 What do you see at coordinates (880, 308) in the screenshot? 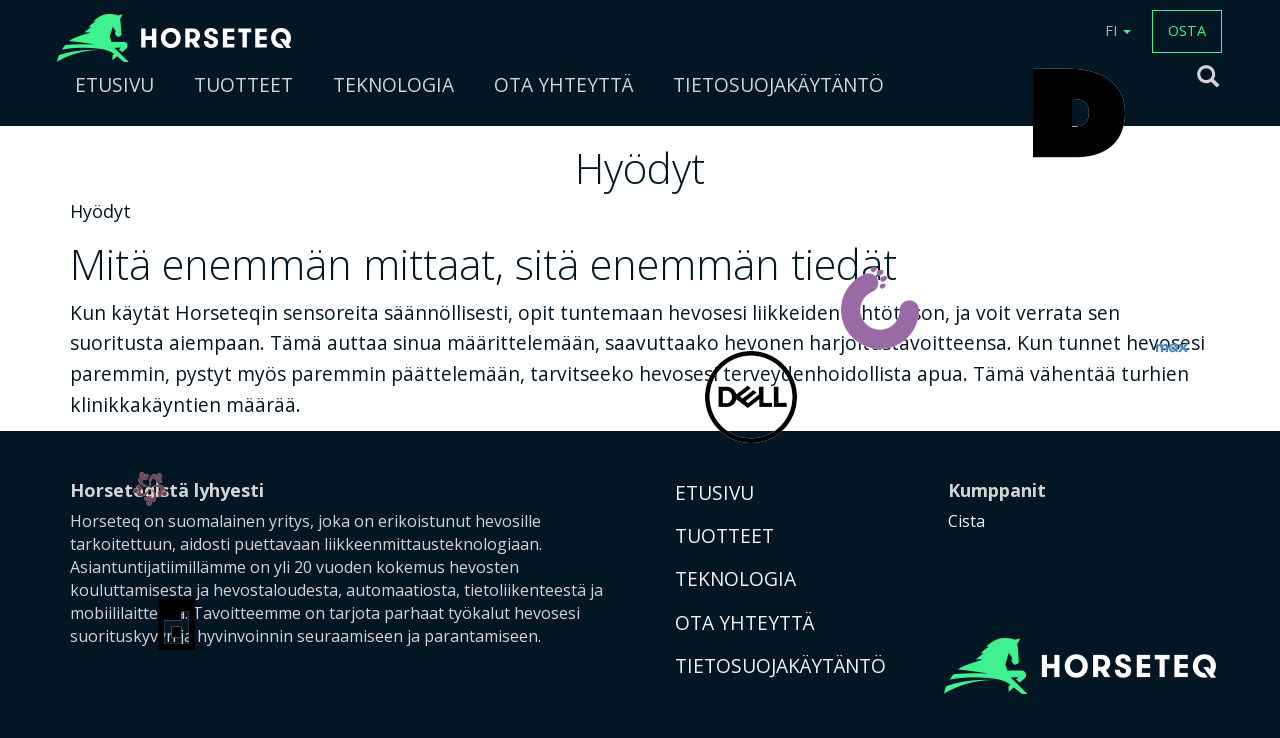
I see `macpaw company logo` at bounding box center [880, 308].